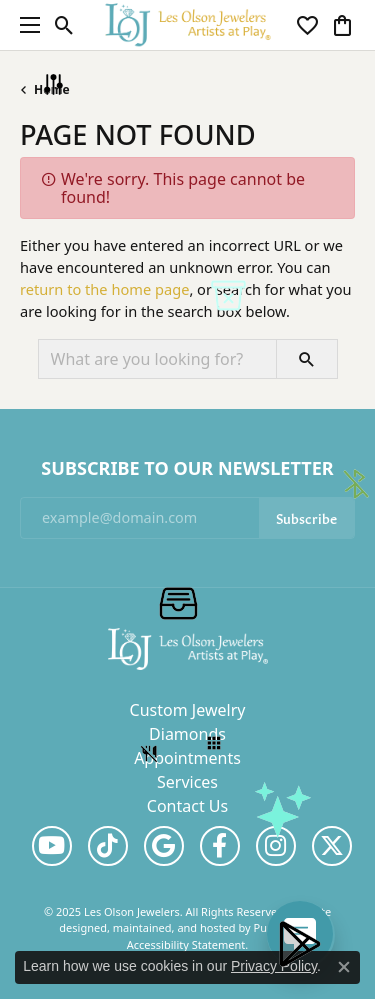  What do you see at coordinates (228, 295) in the screenshot?
I see `delete selected item` at bounding box center [228, 295].